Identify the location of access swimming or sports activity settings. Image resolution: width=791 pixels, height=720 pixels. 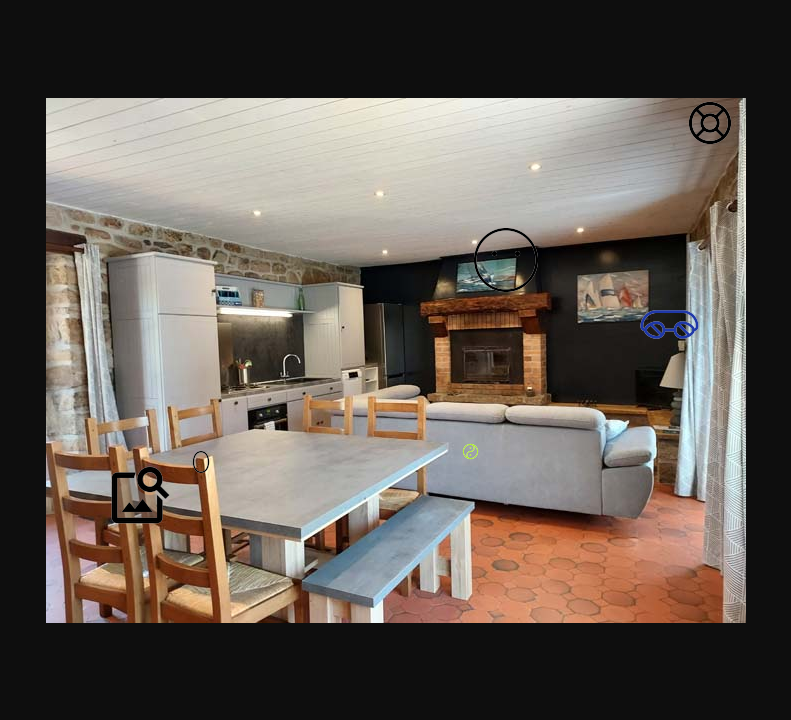
(669, 324).